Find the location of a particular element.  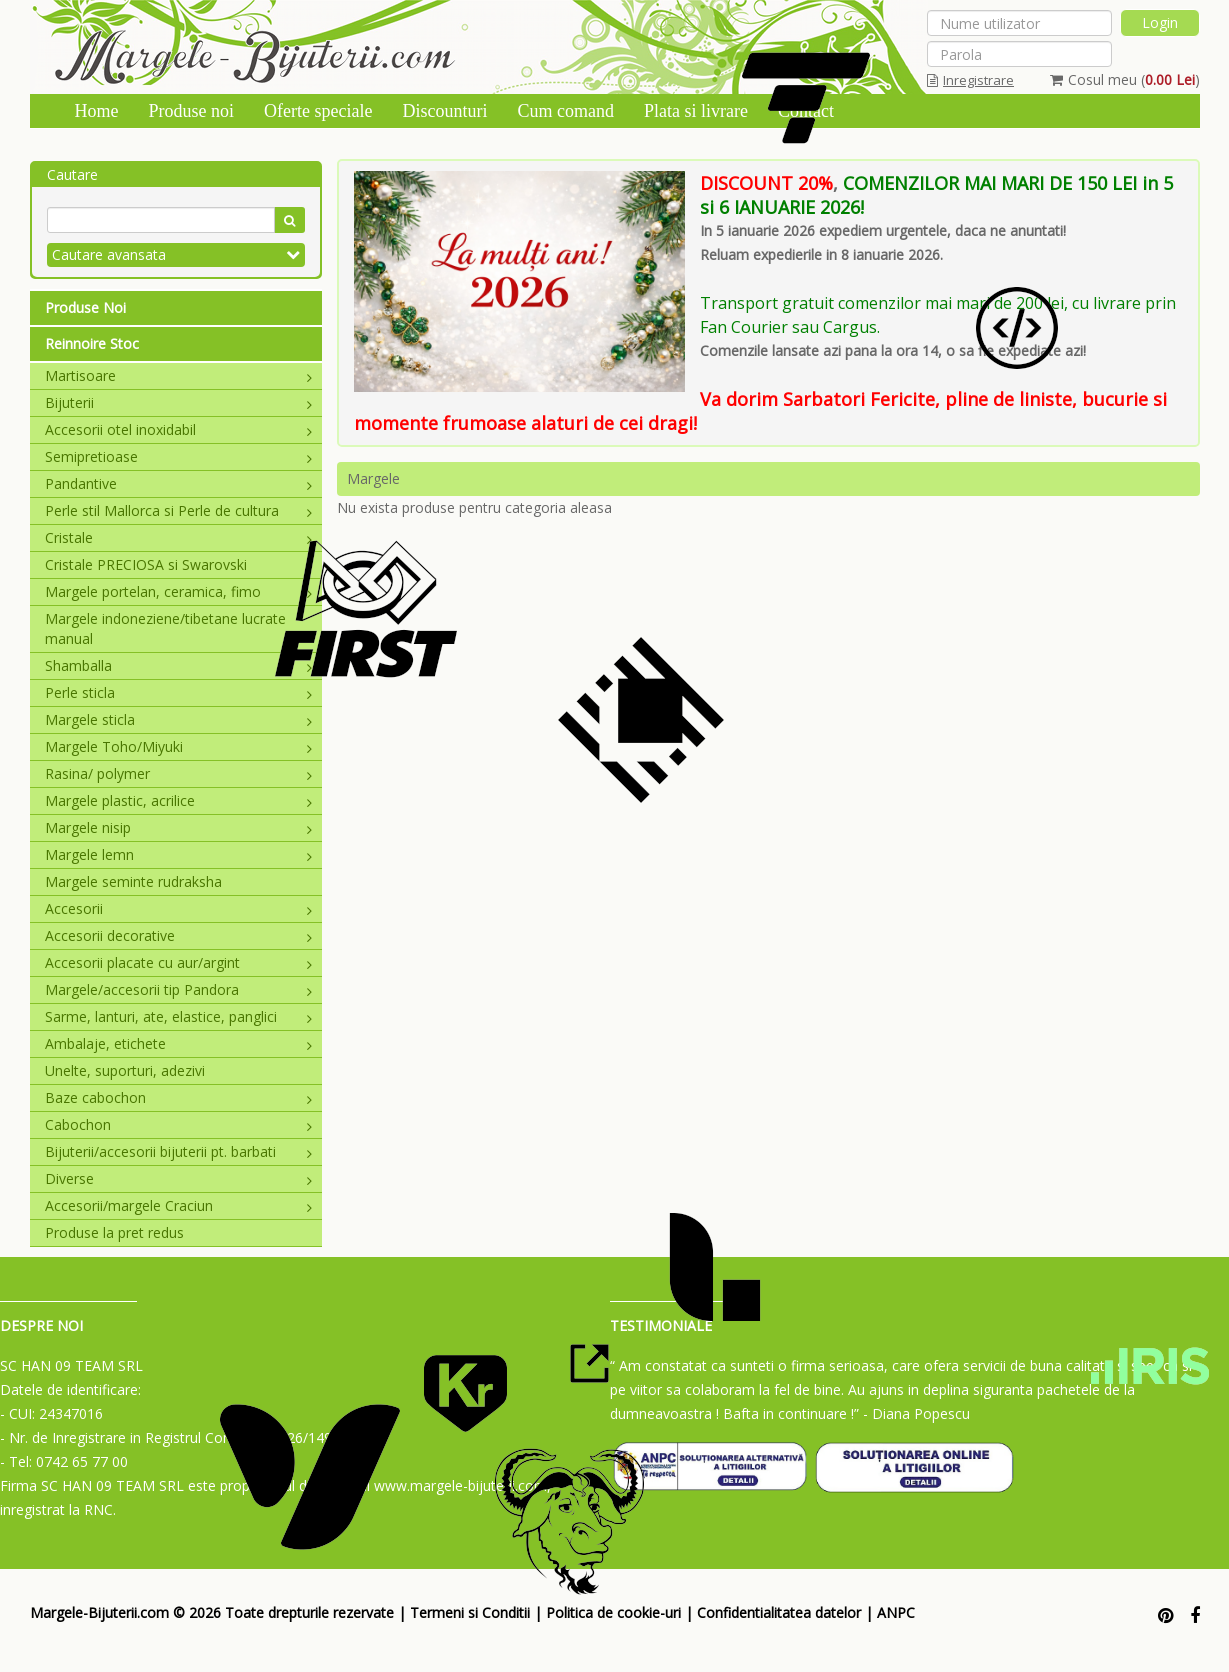

open link in a new window or tab is located at coordinates (589, 1363).